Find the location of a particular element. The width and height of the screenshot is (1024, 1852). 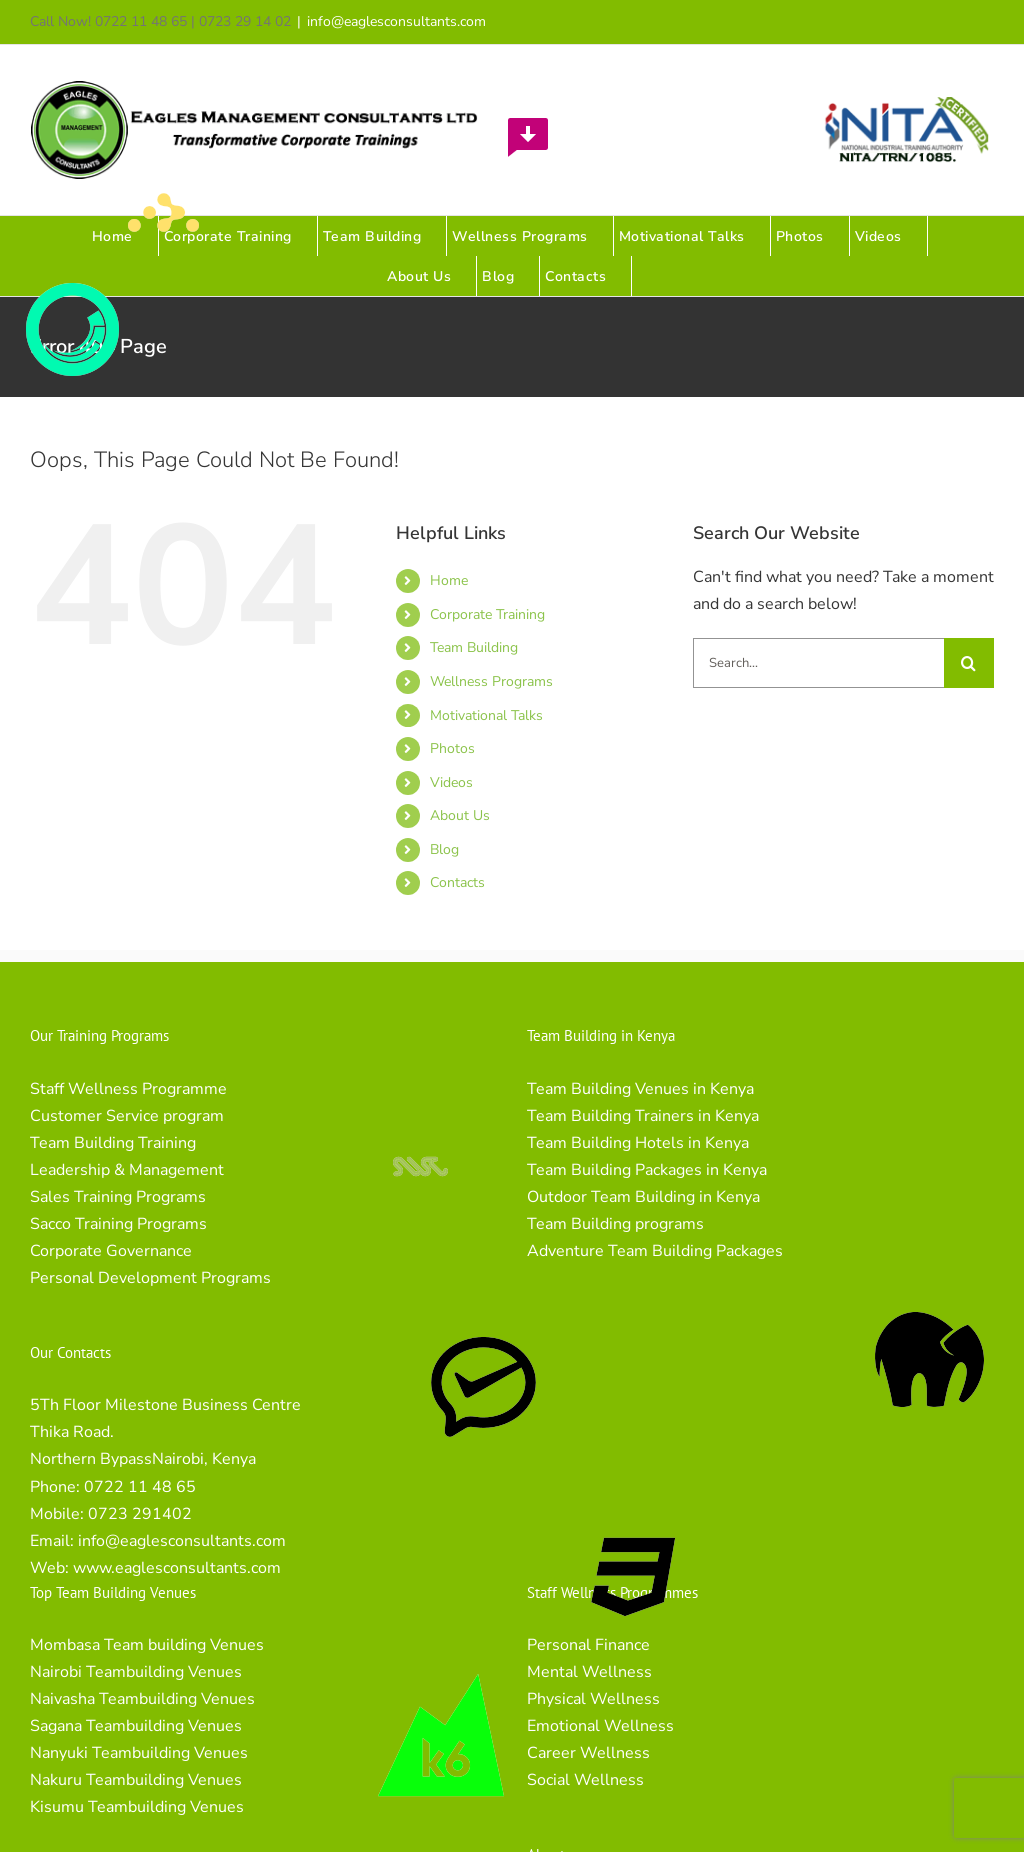

react router library logo is located at coordinates (163, 212).